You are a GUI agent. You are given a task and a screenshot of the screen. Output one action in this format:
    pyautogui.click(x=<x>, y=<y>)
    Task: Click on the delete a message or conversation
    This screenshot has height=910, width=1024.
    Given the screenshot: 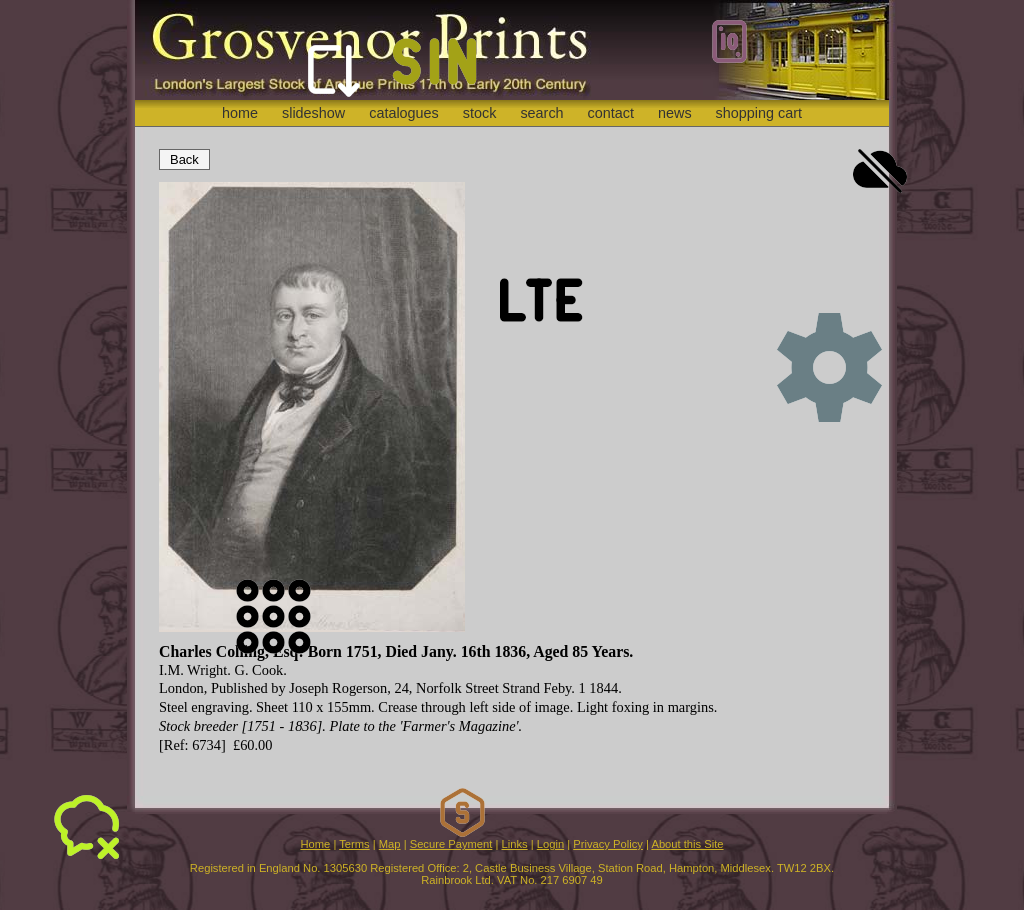 What is the action you would take?
    pyautogui.click(x=85, y=825)
    